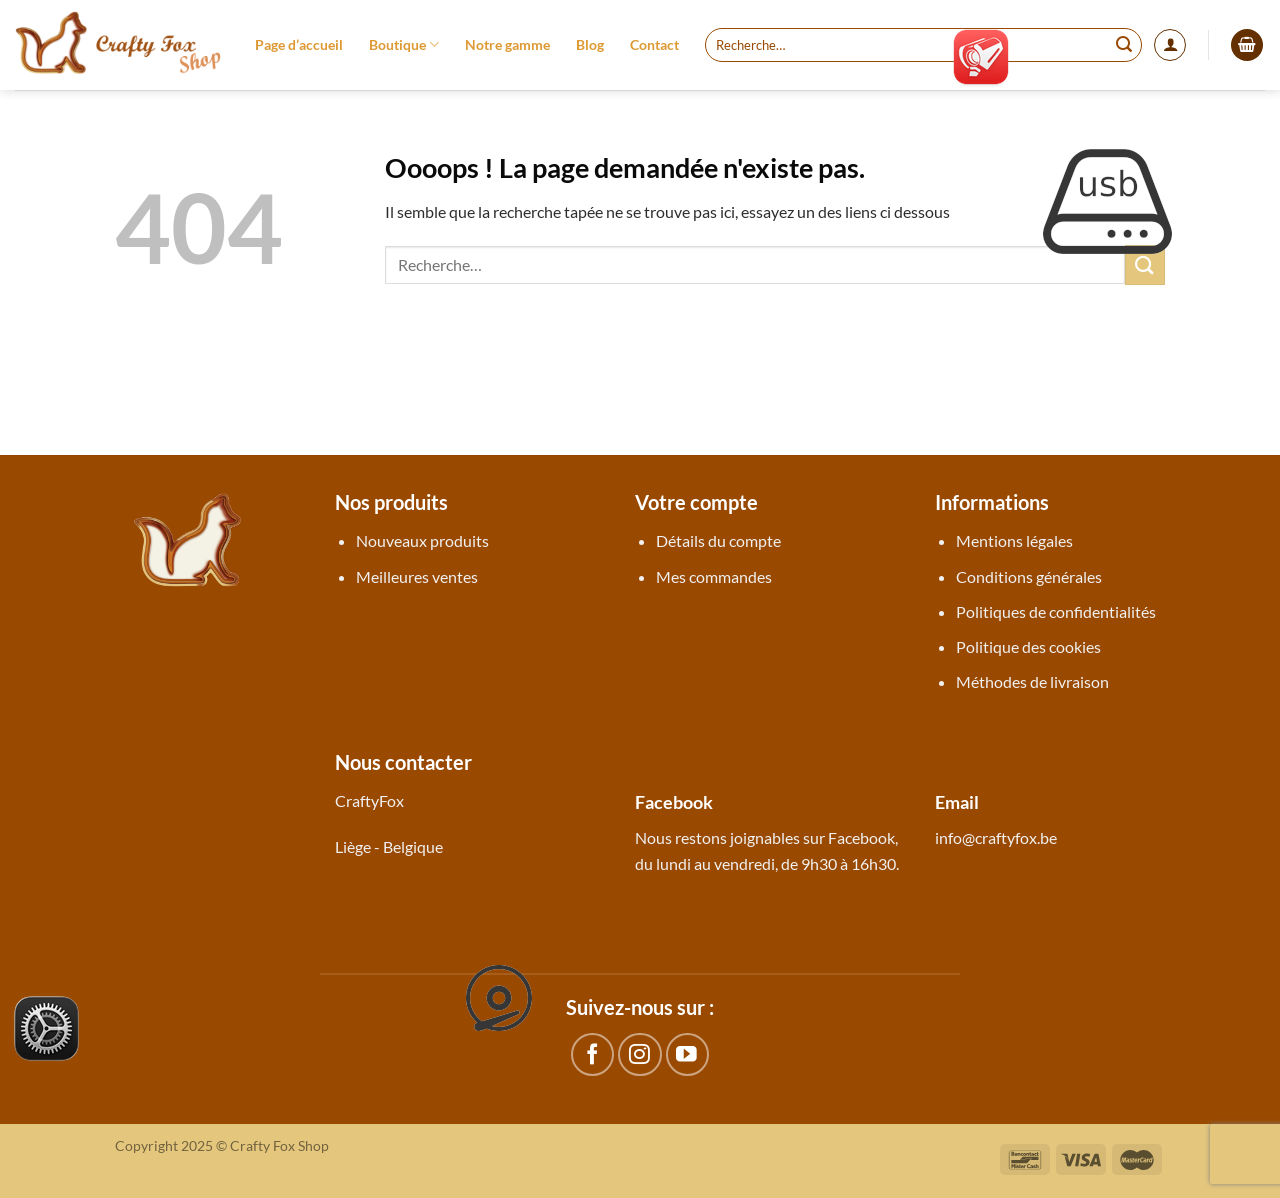 This screenshot has height=1198, width=1280. What do you see at coordinates (46, 1028) in the screenshot?
I see `open system settings` at bounding box center [46, 1028].